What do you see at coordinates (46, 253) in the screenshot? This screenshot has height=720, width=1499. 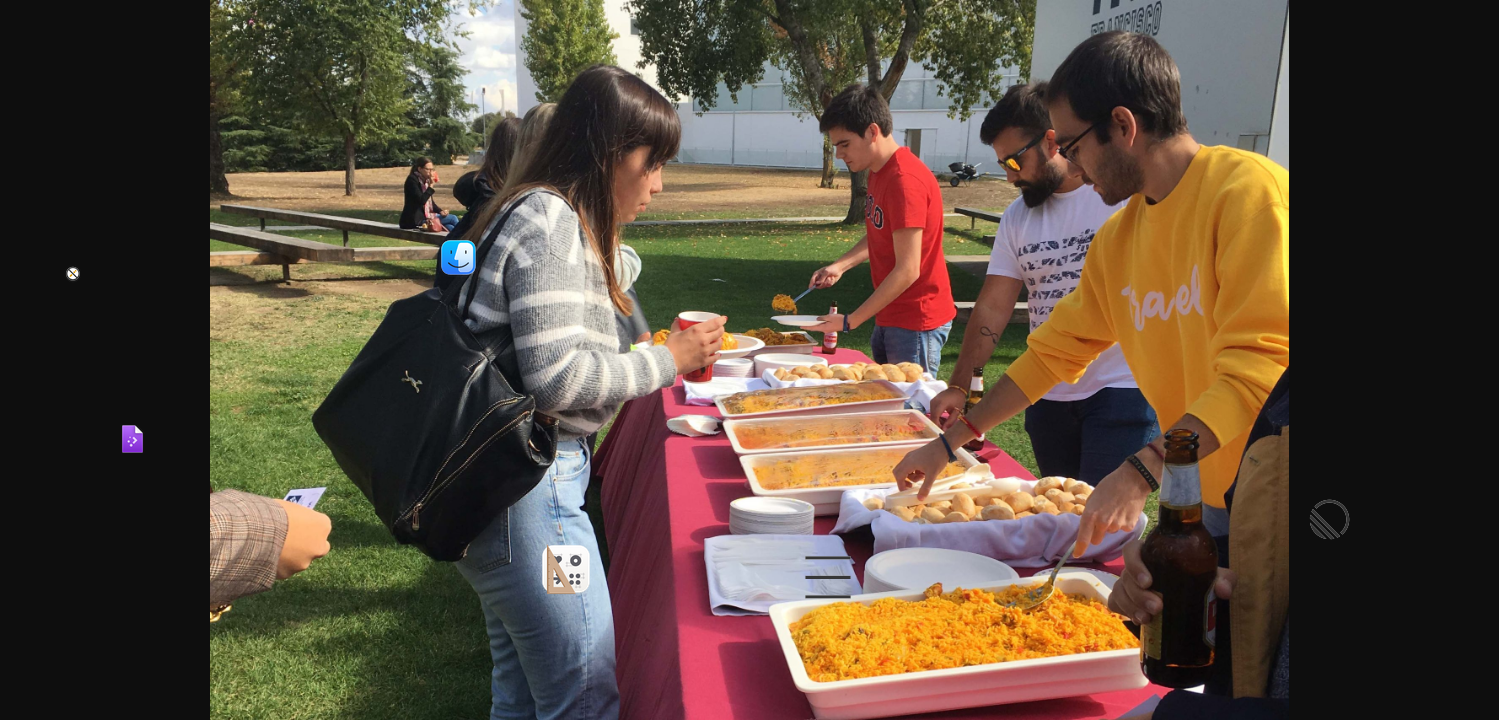 I see `indicates a read-only folder with restricted write access` at bounding box center [46, 253].